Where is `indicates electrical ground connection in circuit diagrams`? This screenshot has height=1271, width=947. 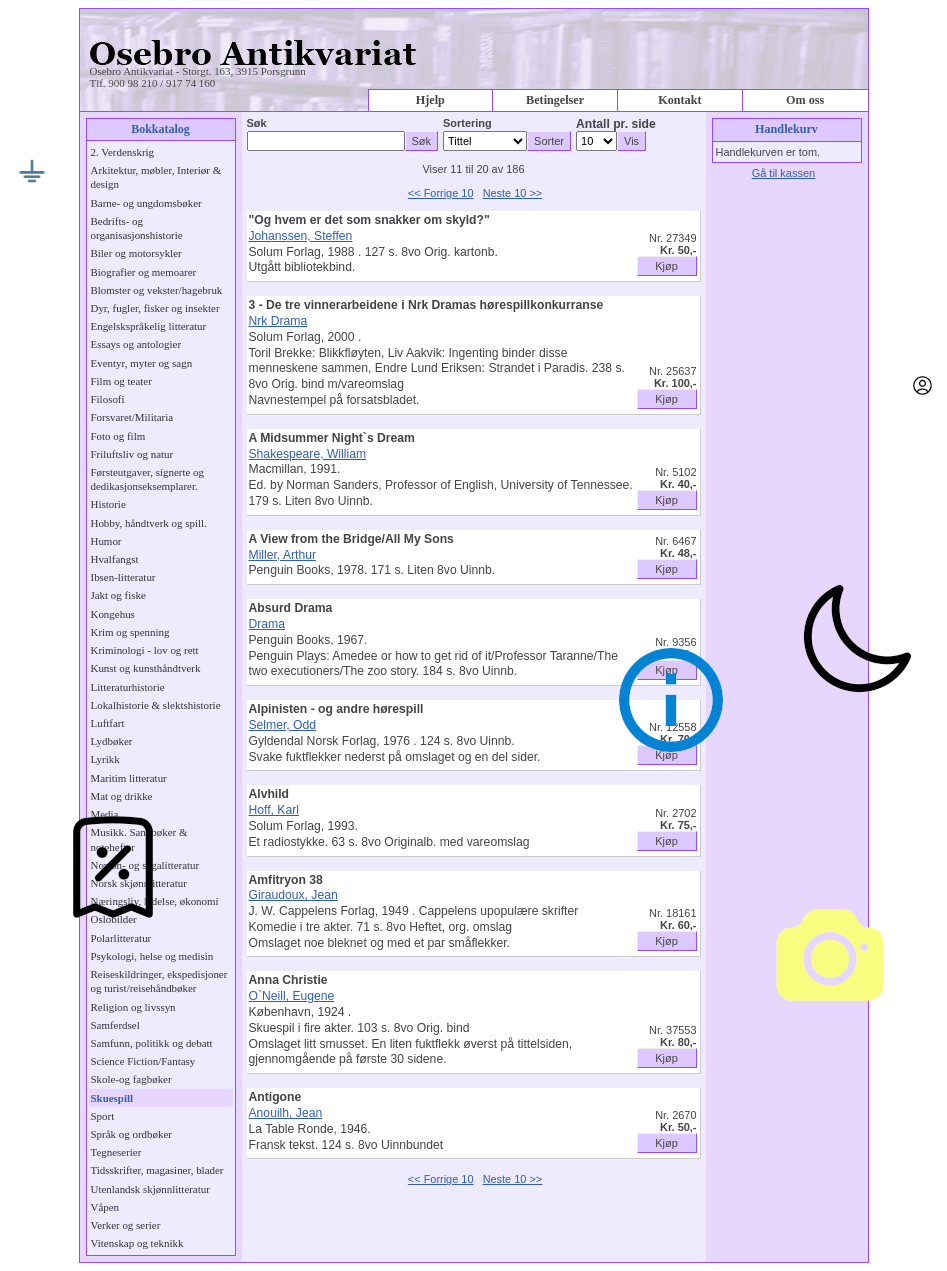 indicates electrical ground connection in circuit diagrams is located at coordinates (32, 171).